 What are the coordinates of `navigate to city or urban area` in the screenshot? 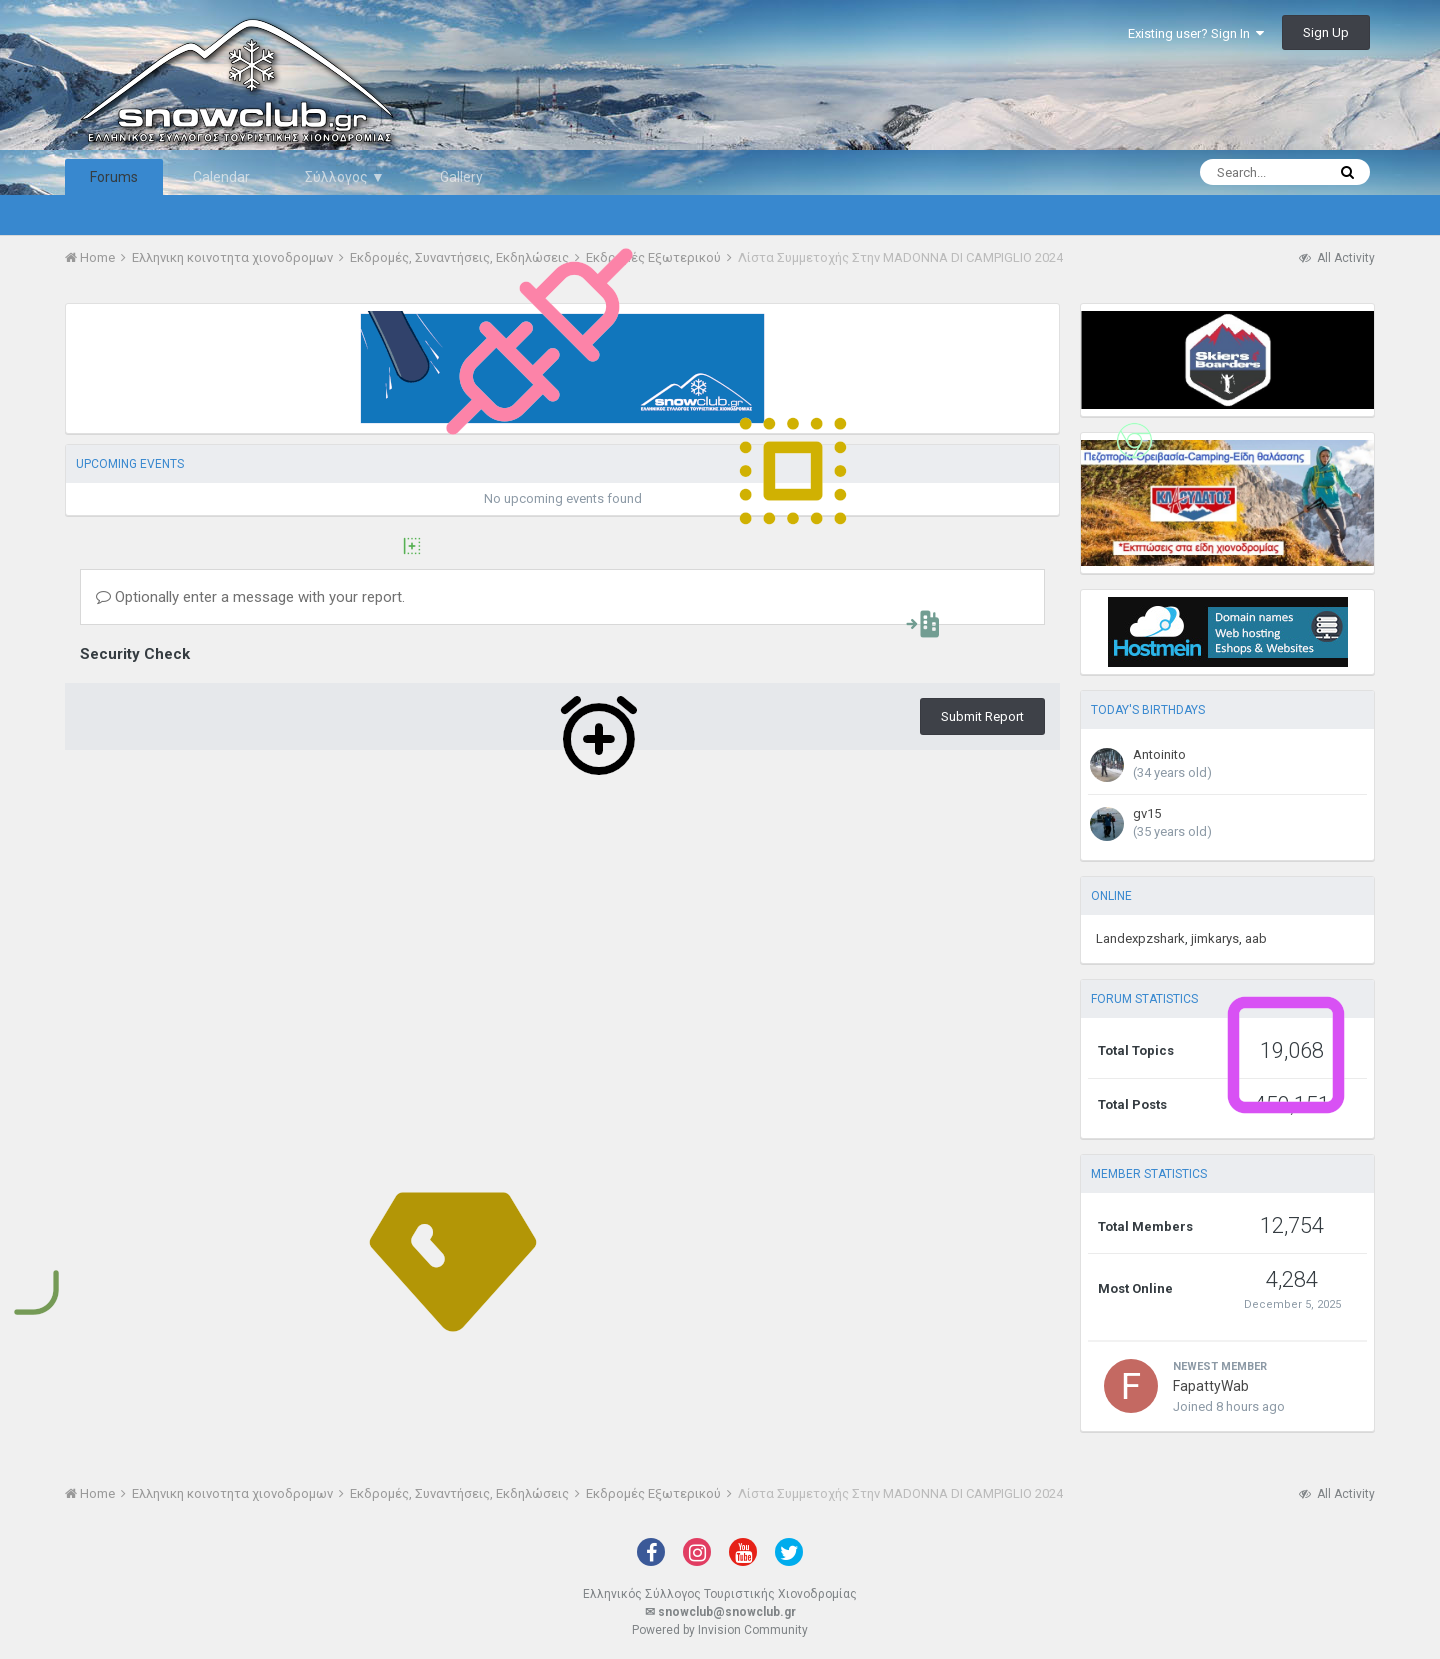 It's located at (922, 624).